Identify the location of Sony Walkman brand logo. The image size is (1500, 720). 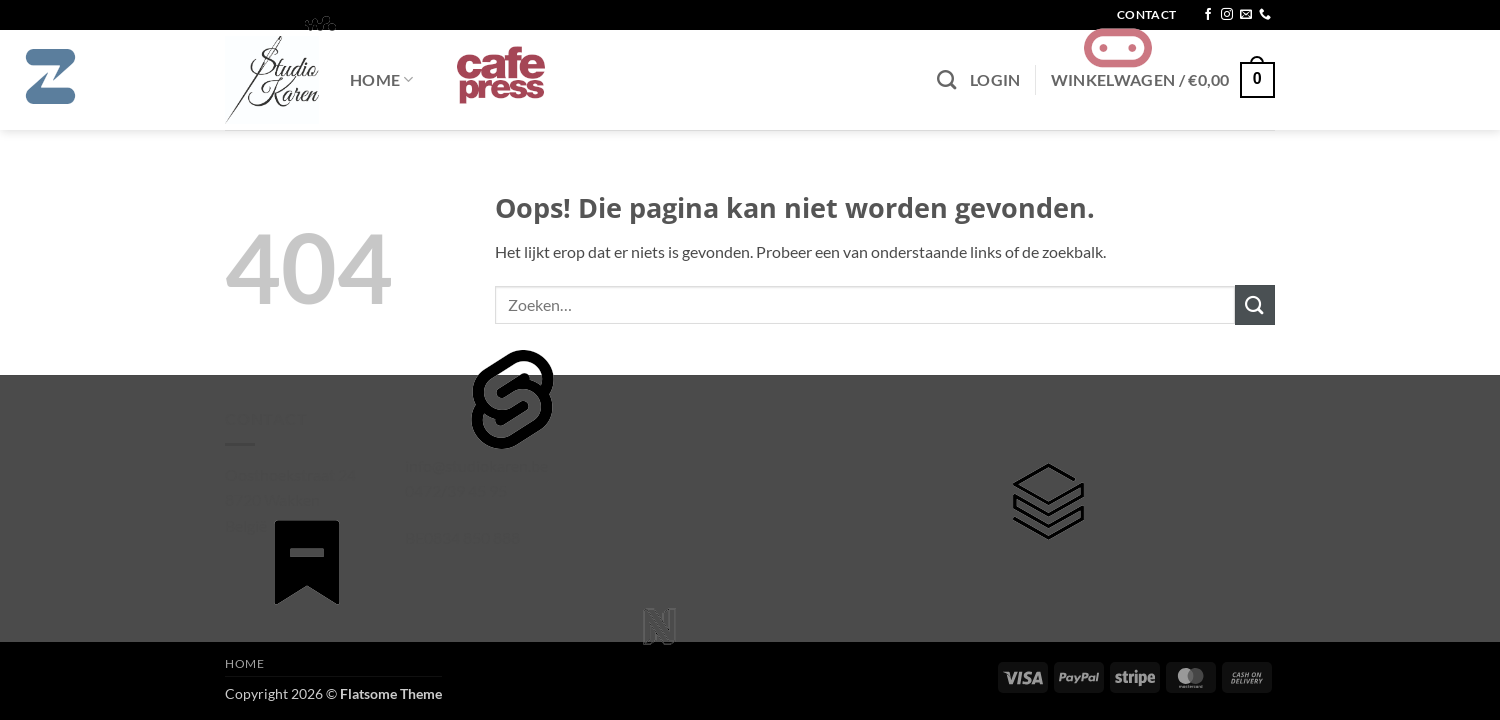
(320, 23).